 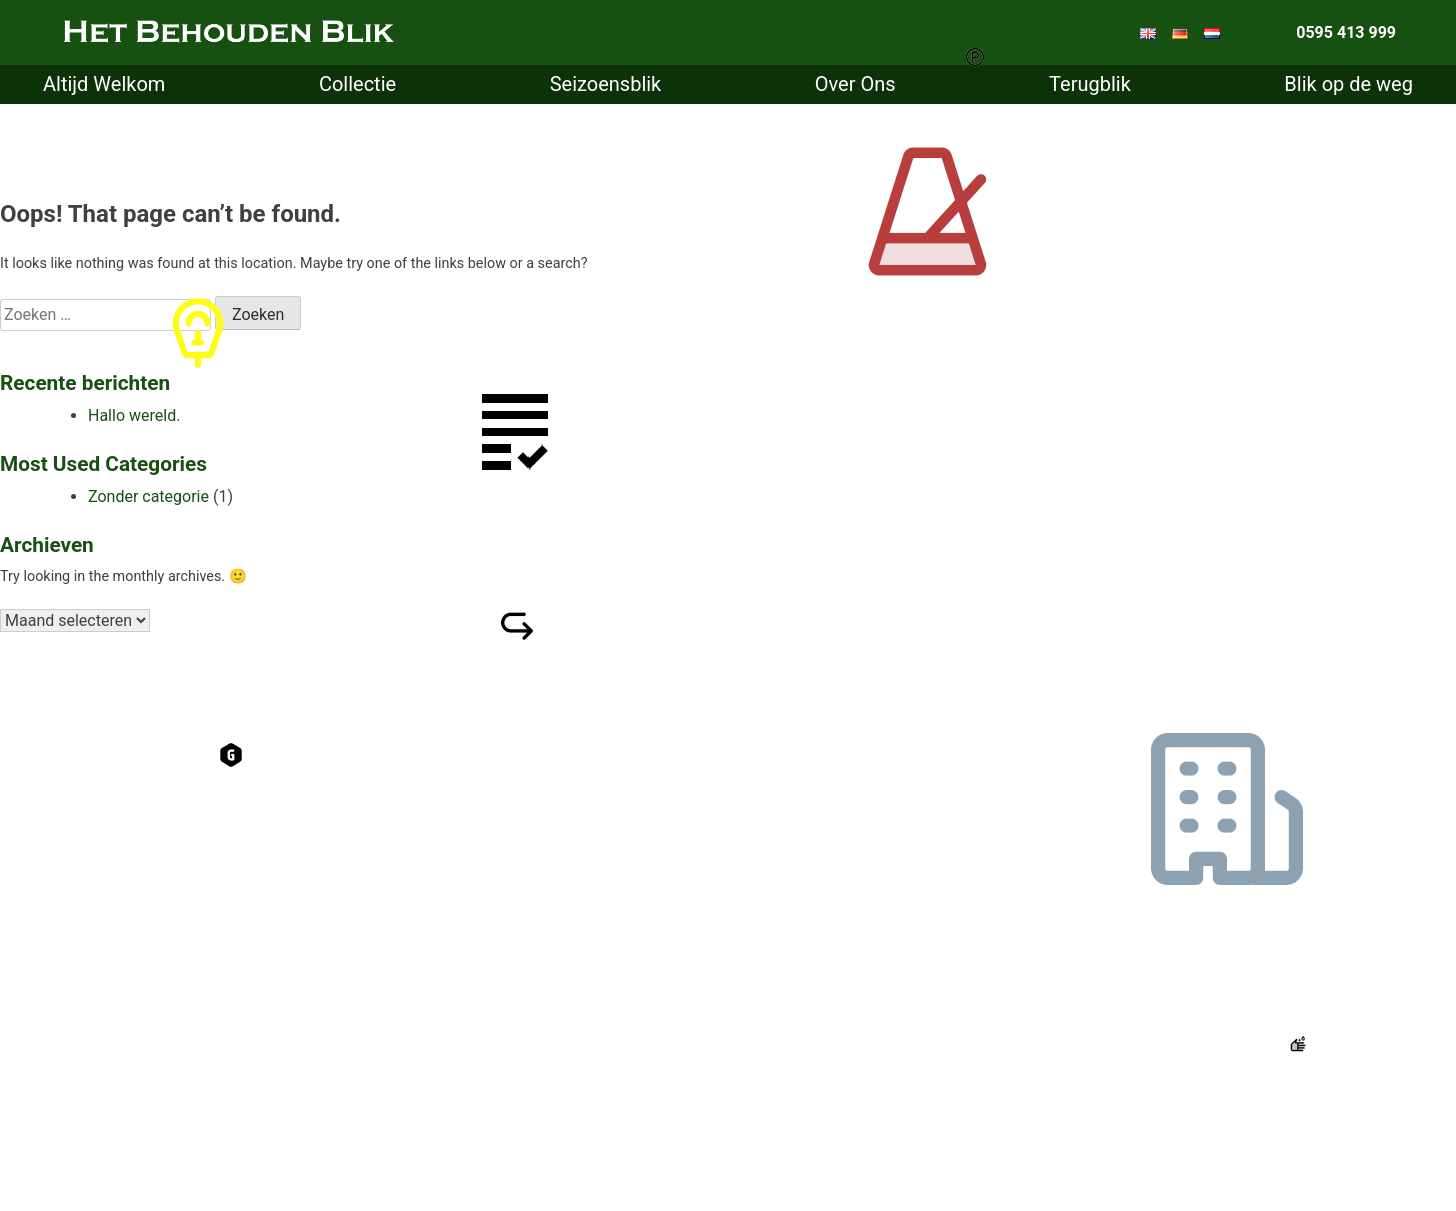 What do you see at coordinates (517, 625) in the screenshot?
I see `redo last action` at bounding box center [517, 625].